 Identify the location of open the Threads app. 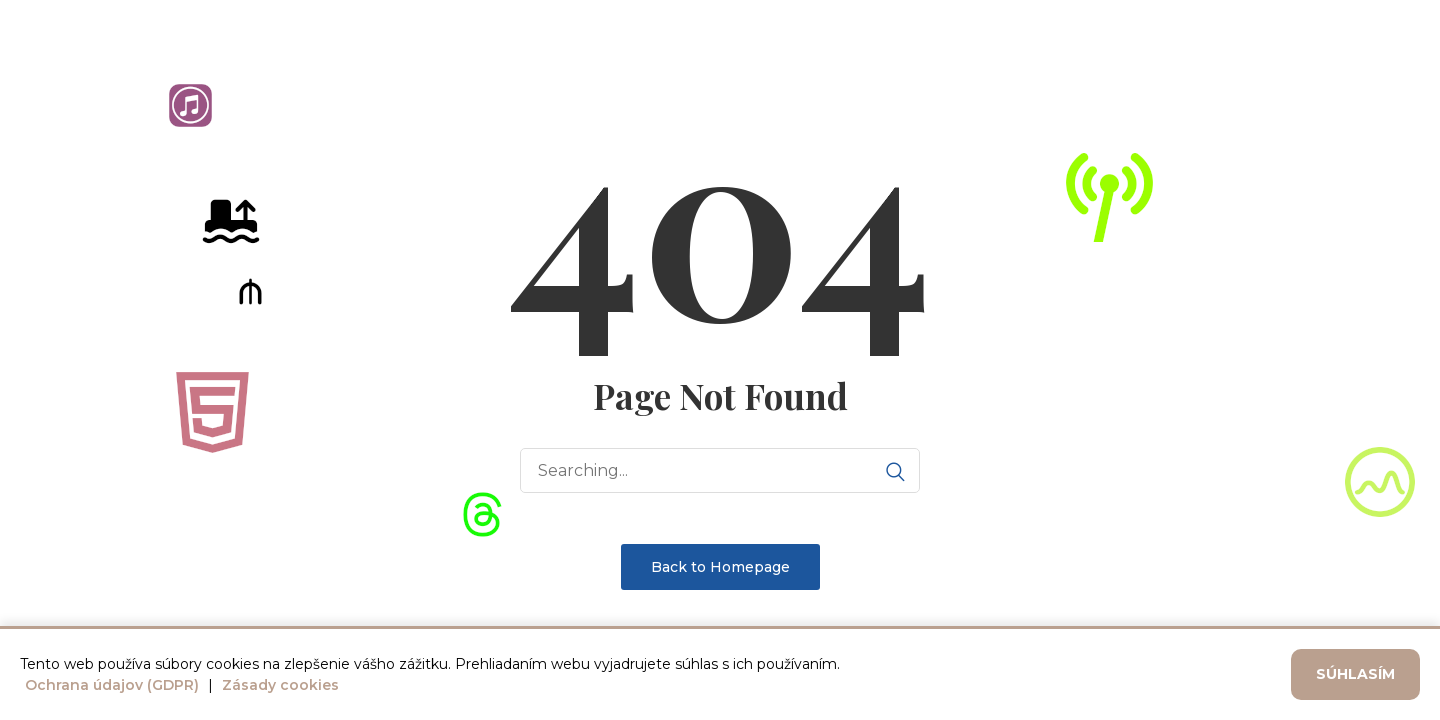
(482, 514).